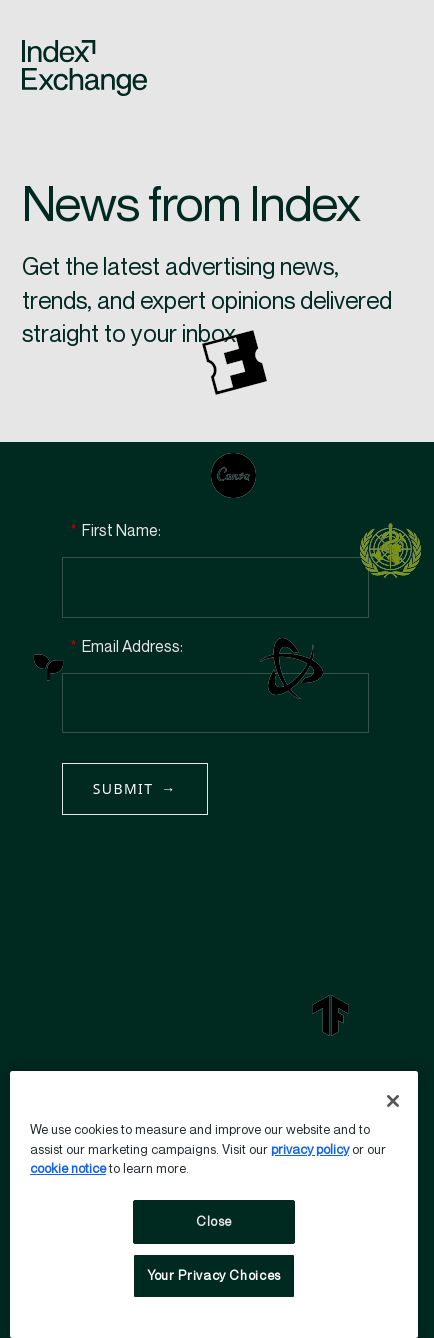  I want to click on open the Fandango app for movie tickets, so click(234, 362).